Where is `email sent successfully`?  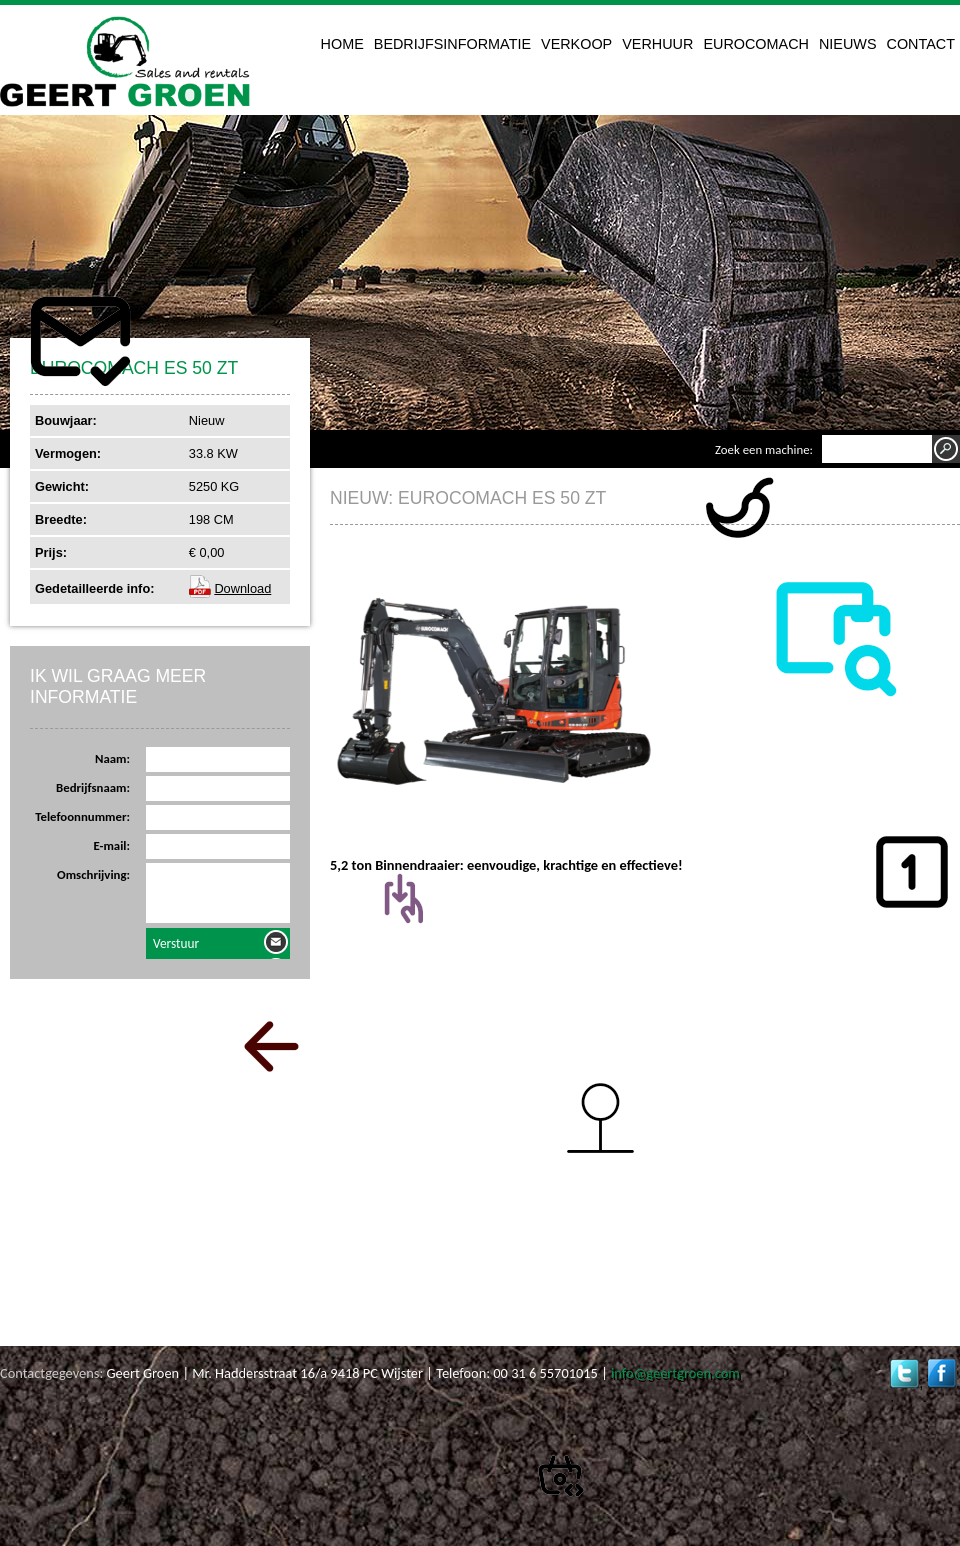 email sent successfully is located at coordinates (80, 336).